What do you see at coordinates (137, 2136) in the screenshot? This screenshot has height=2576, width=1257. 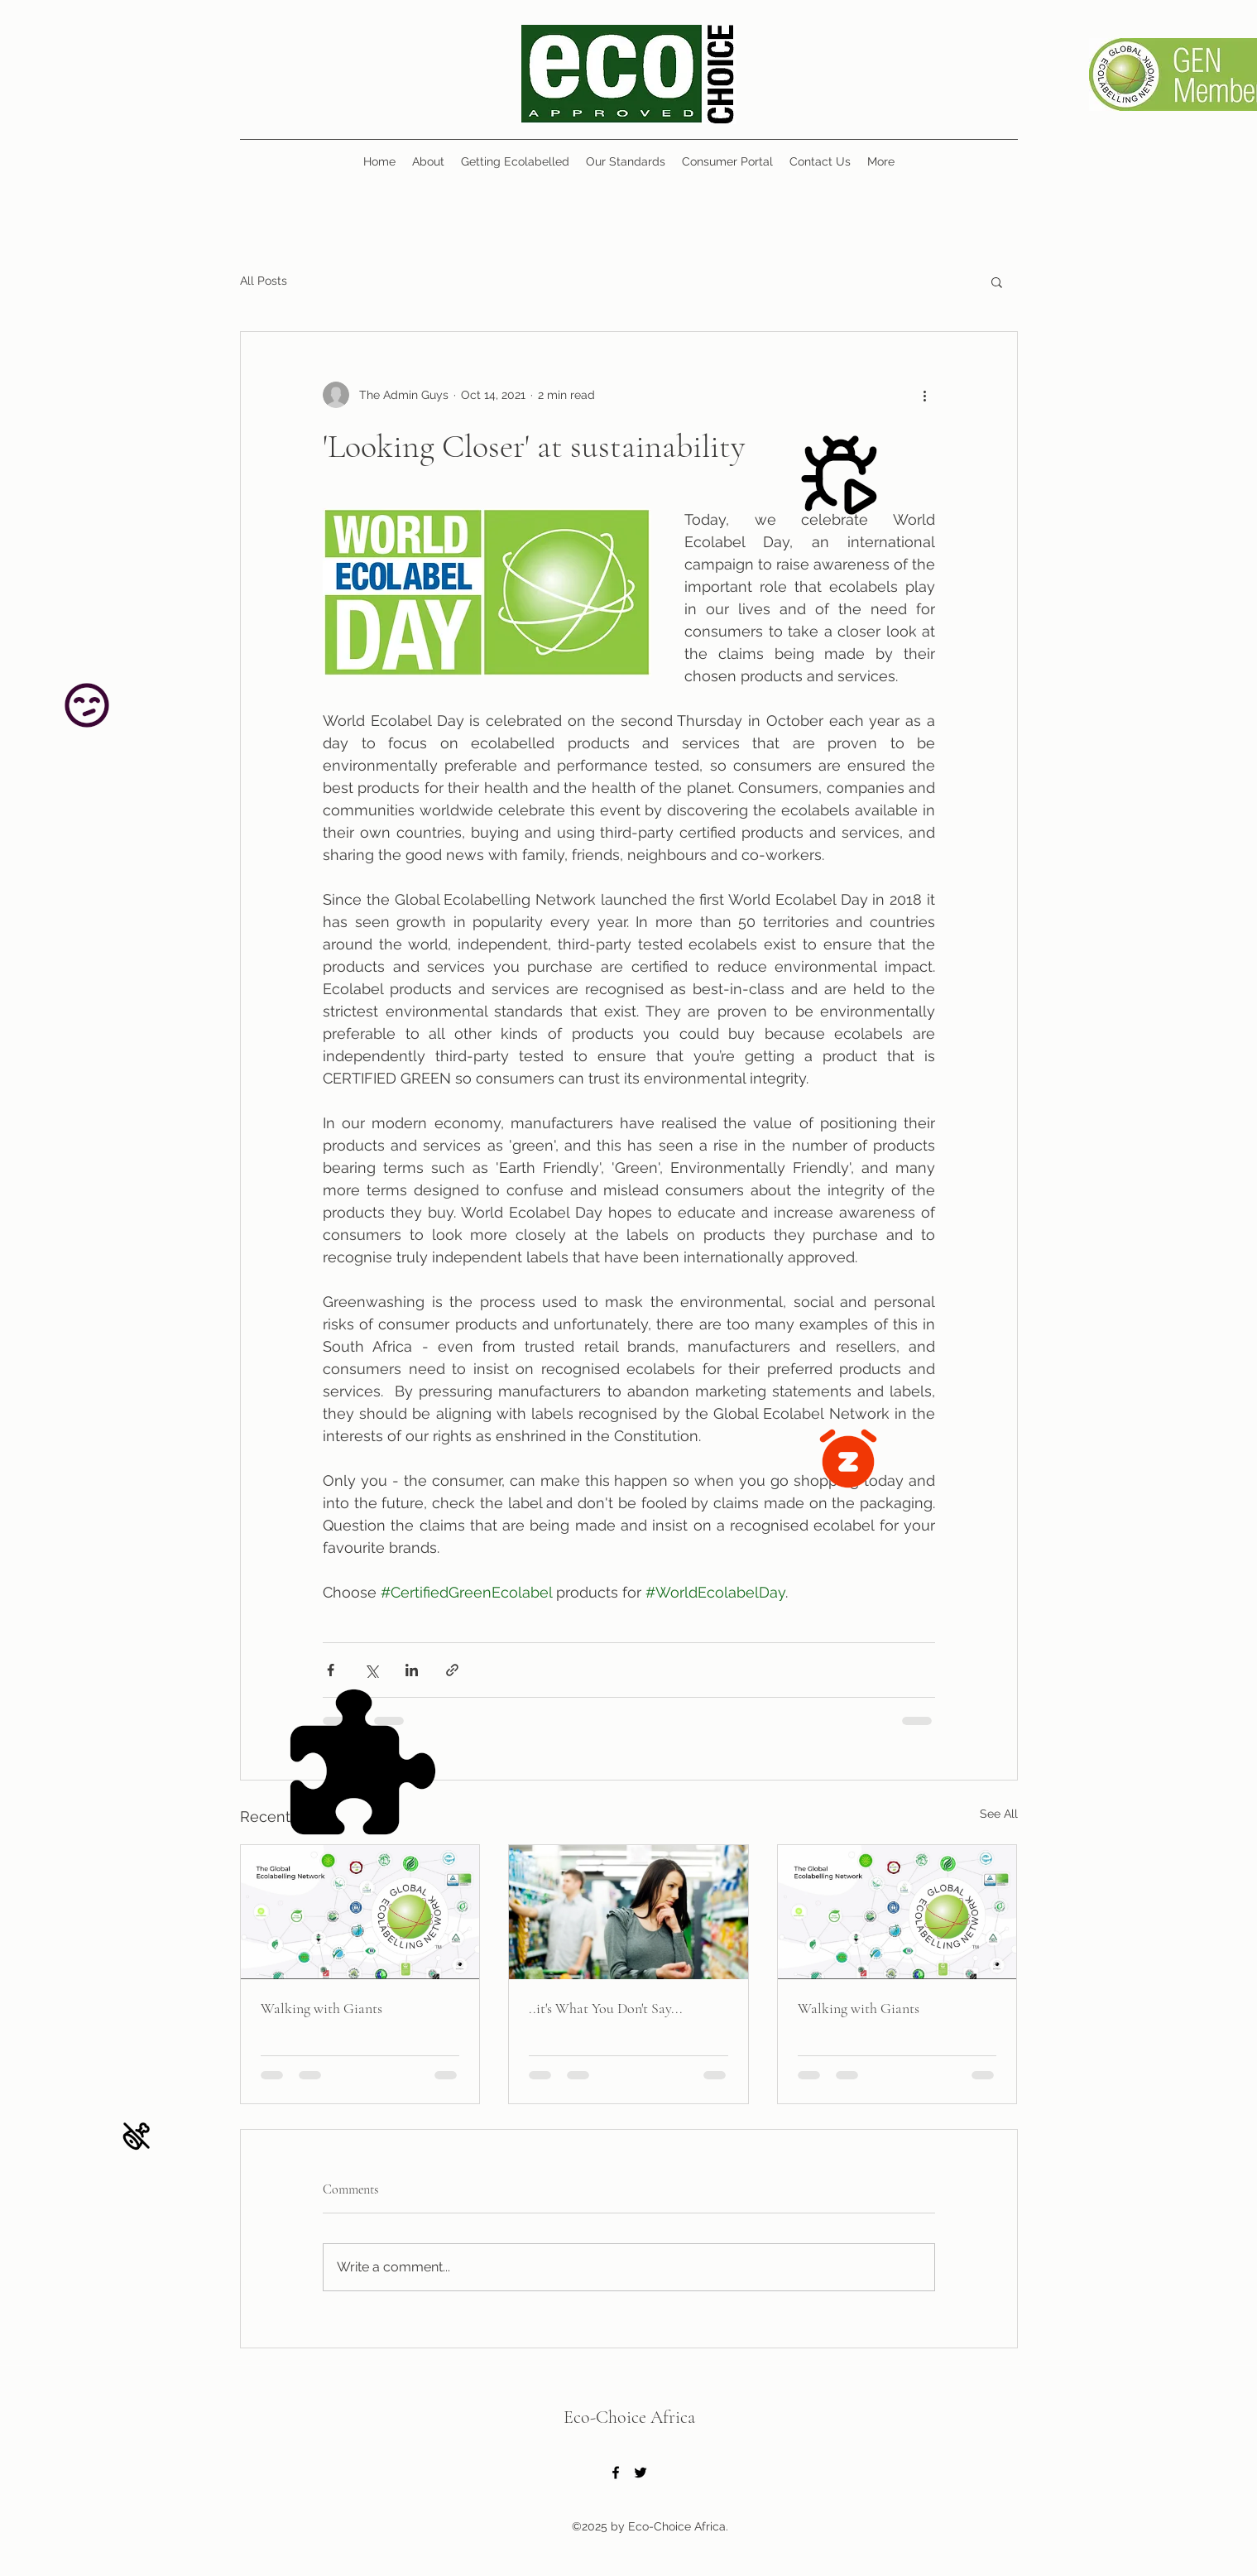 I see `indicates meat-free or vegetarian option` at bounding box center [137, 2136].